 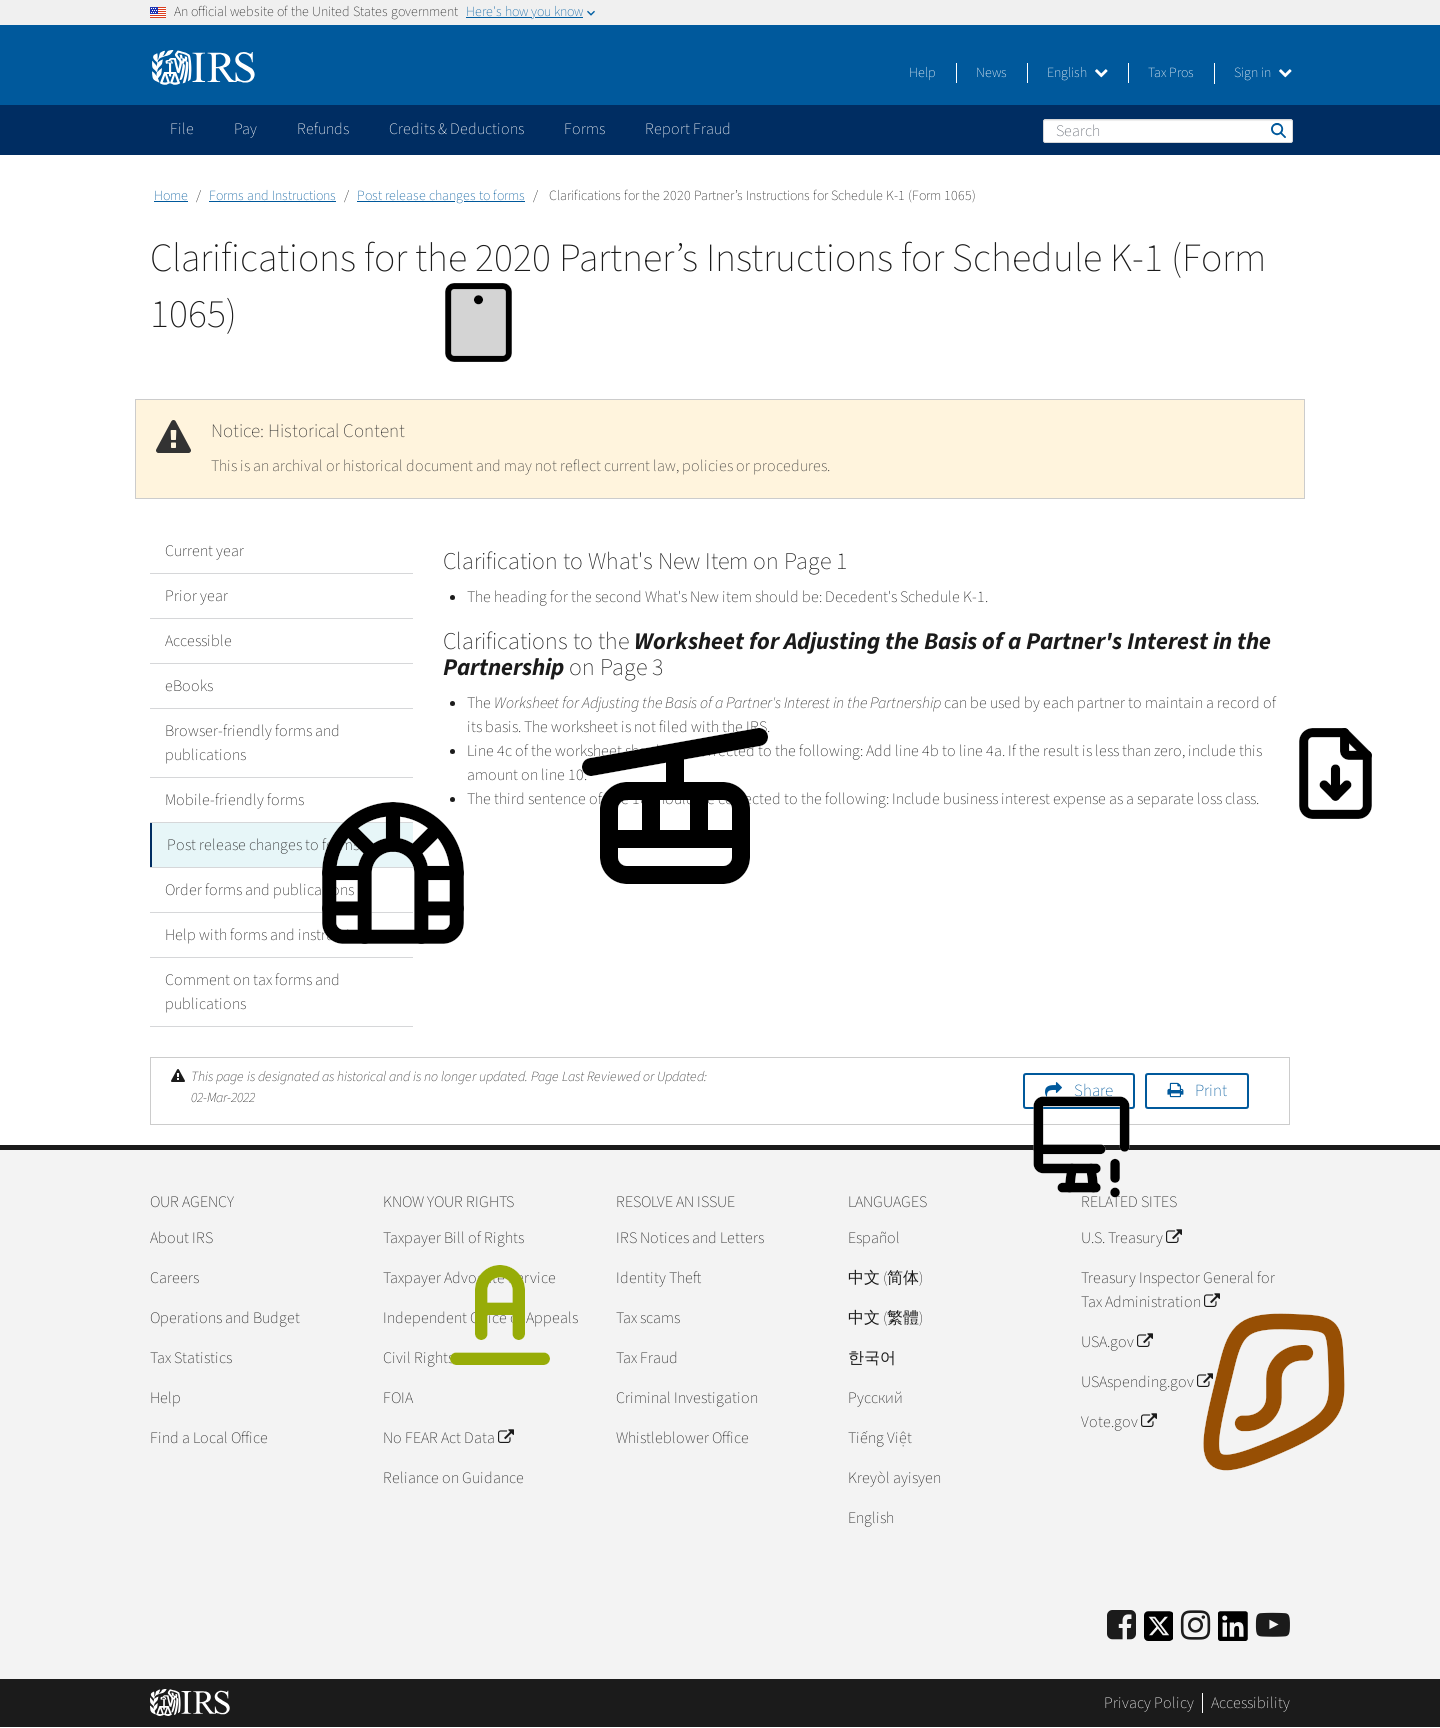 What do you see at coordinates (393, 873) in the screenshot?
I see `access tunnel or underground passage information` at bounding box center [393, 873].